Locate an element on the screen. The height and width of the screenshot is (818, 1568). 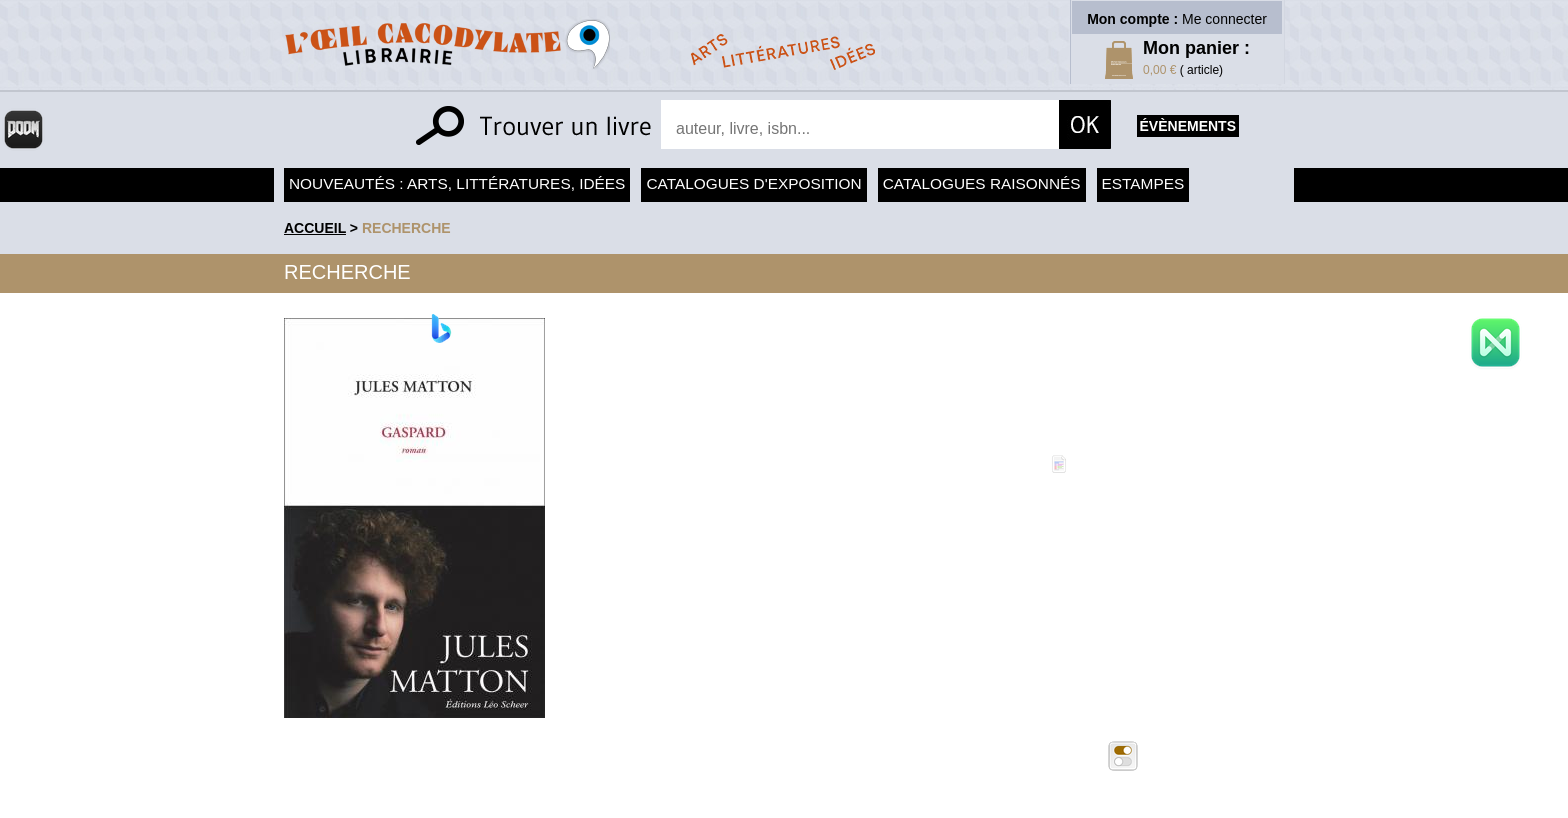
access developer tools and settings is located at coordinates (1059, 464).